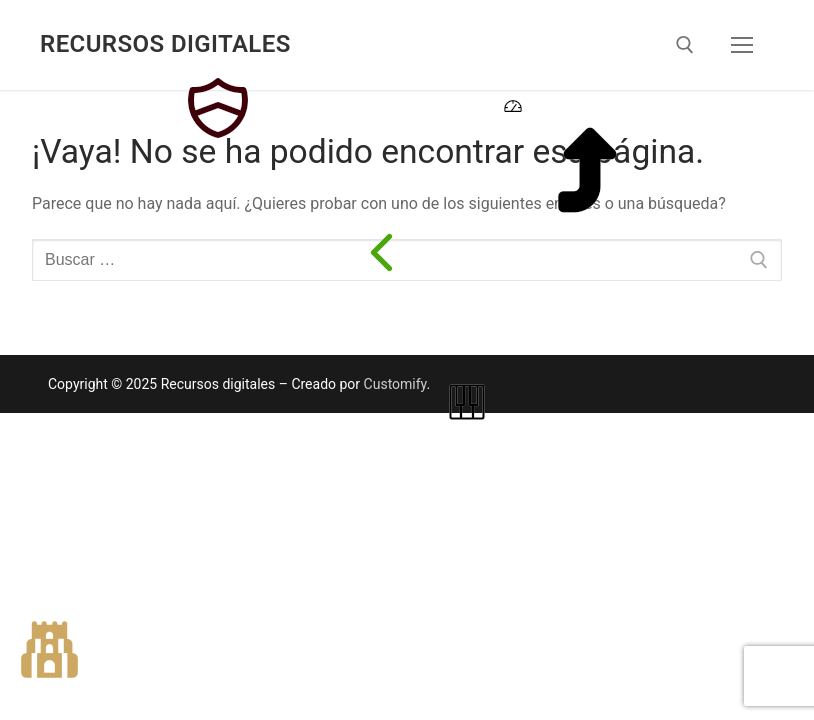 The image size is (814, 720). What do you see at coordinates (381, 252) in the screenshot?
I see `go back to the previous screen` at bounding box center [381, 252].